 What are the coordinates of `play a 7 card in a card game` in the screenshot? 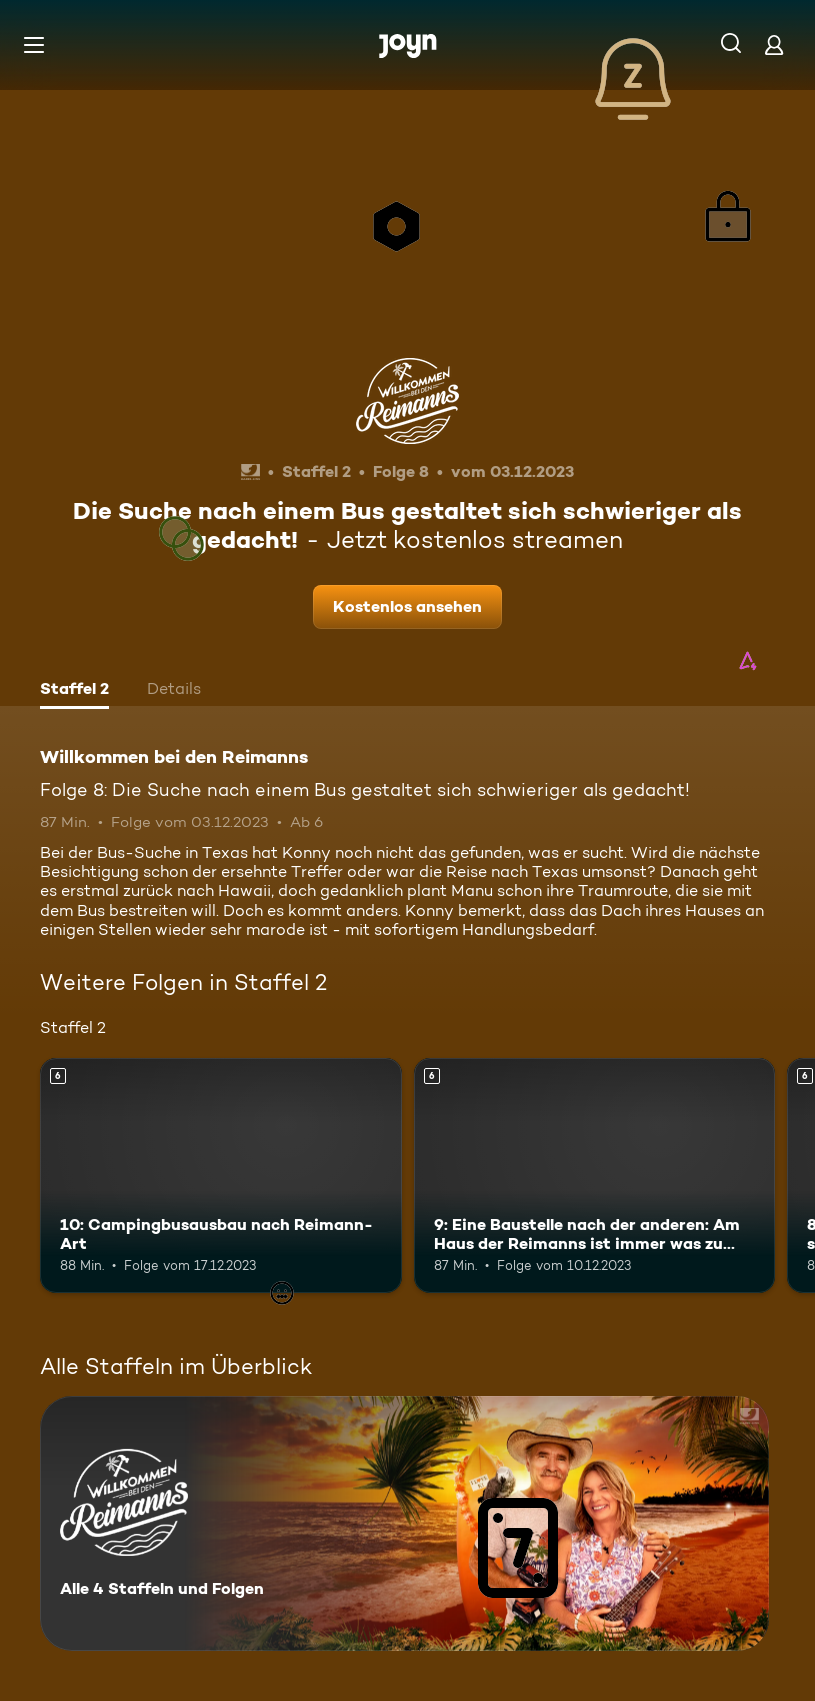 It's located at (518, 1548).